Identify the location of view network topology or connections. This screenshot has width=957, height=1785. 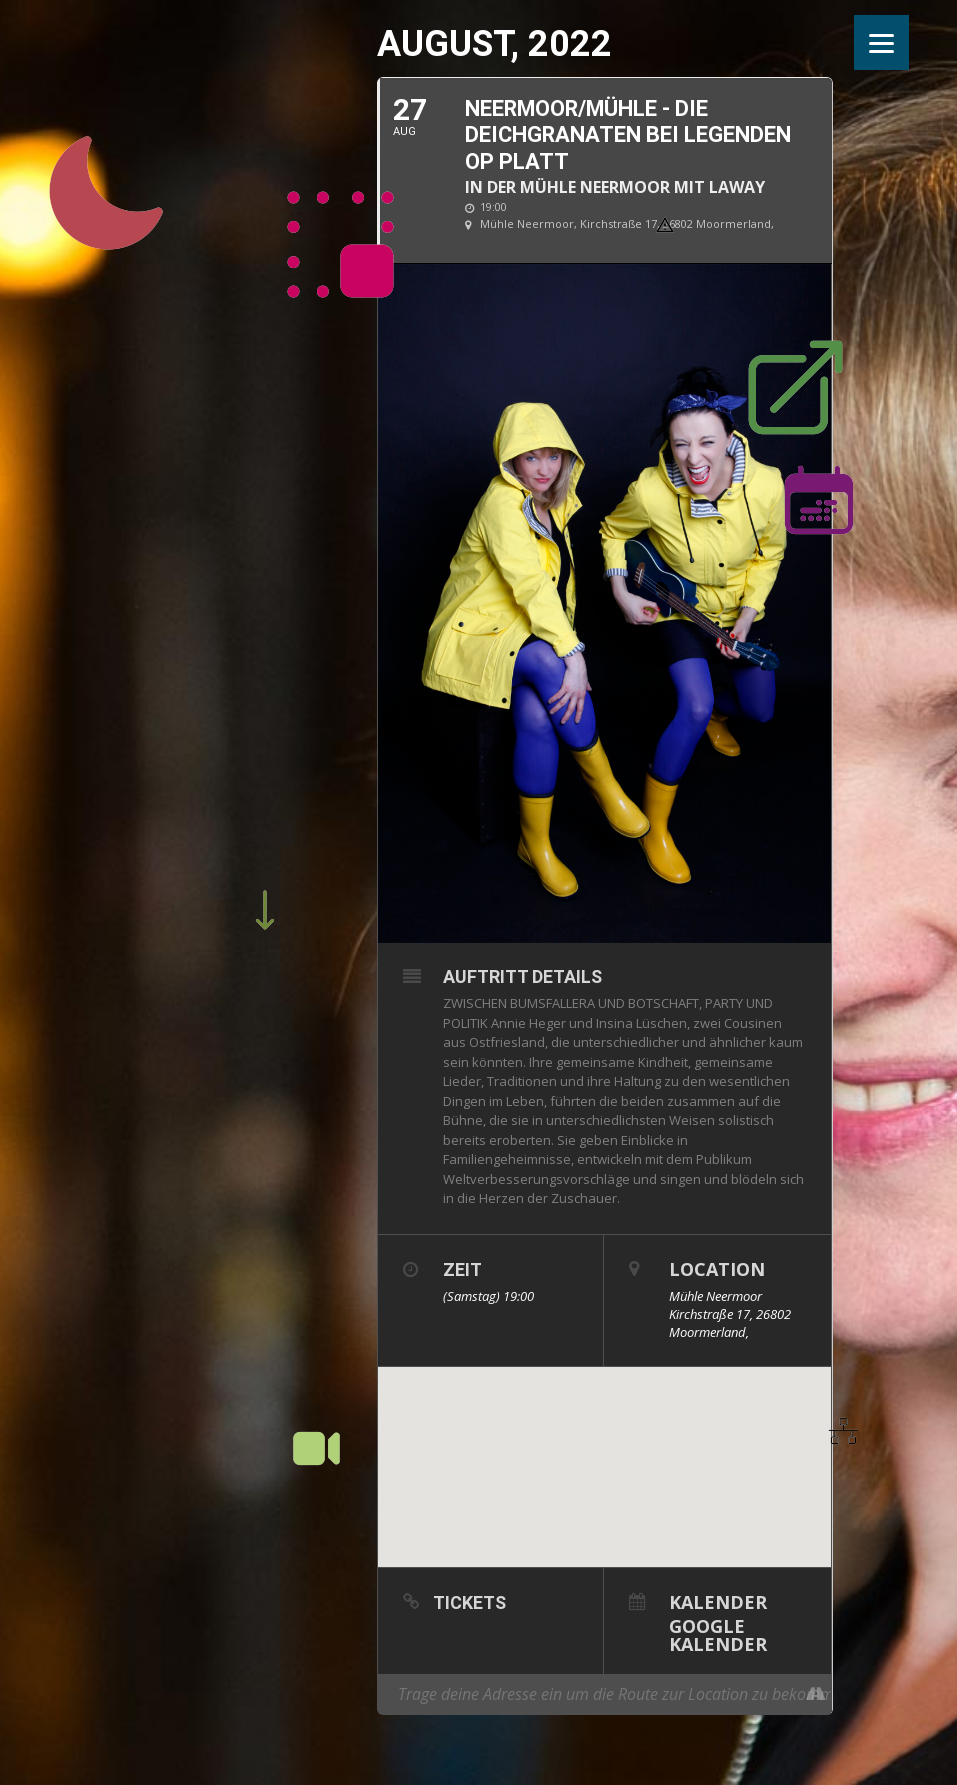
(843, 1431).